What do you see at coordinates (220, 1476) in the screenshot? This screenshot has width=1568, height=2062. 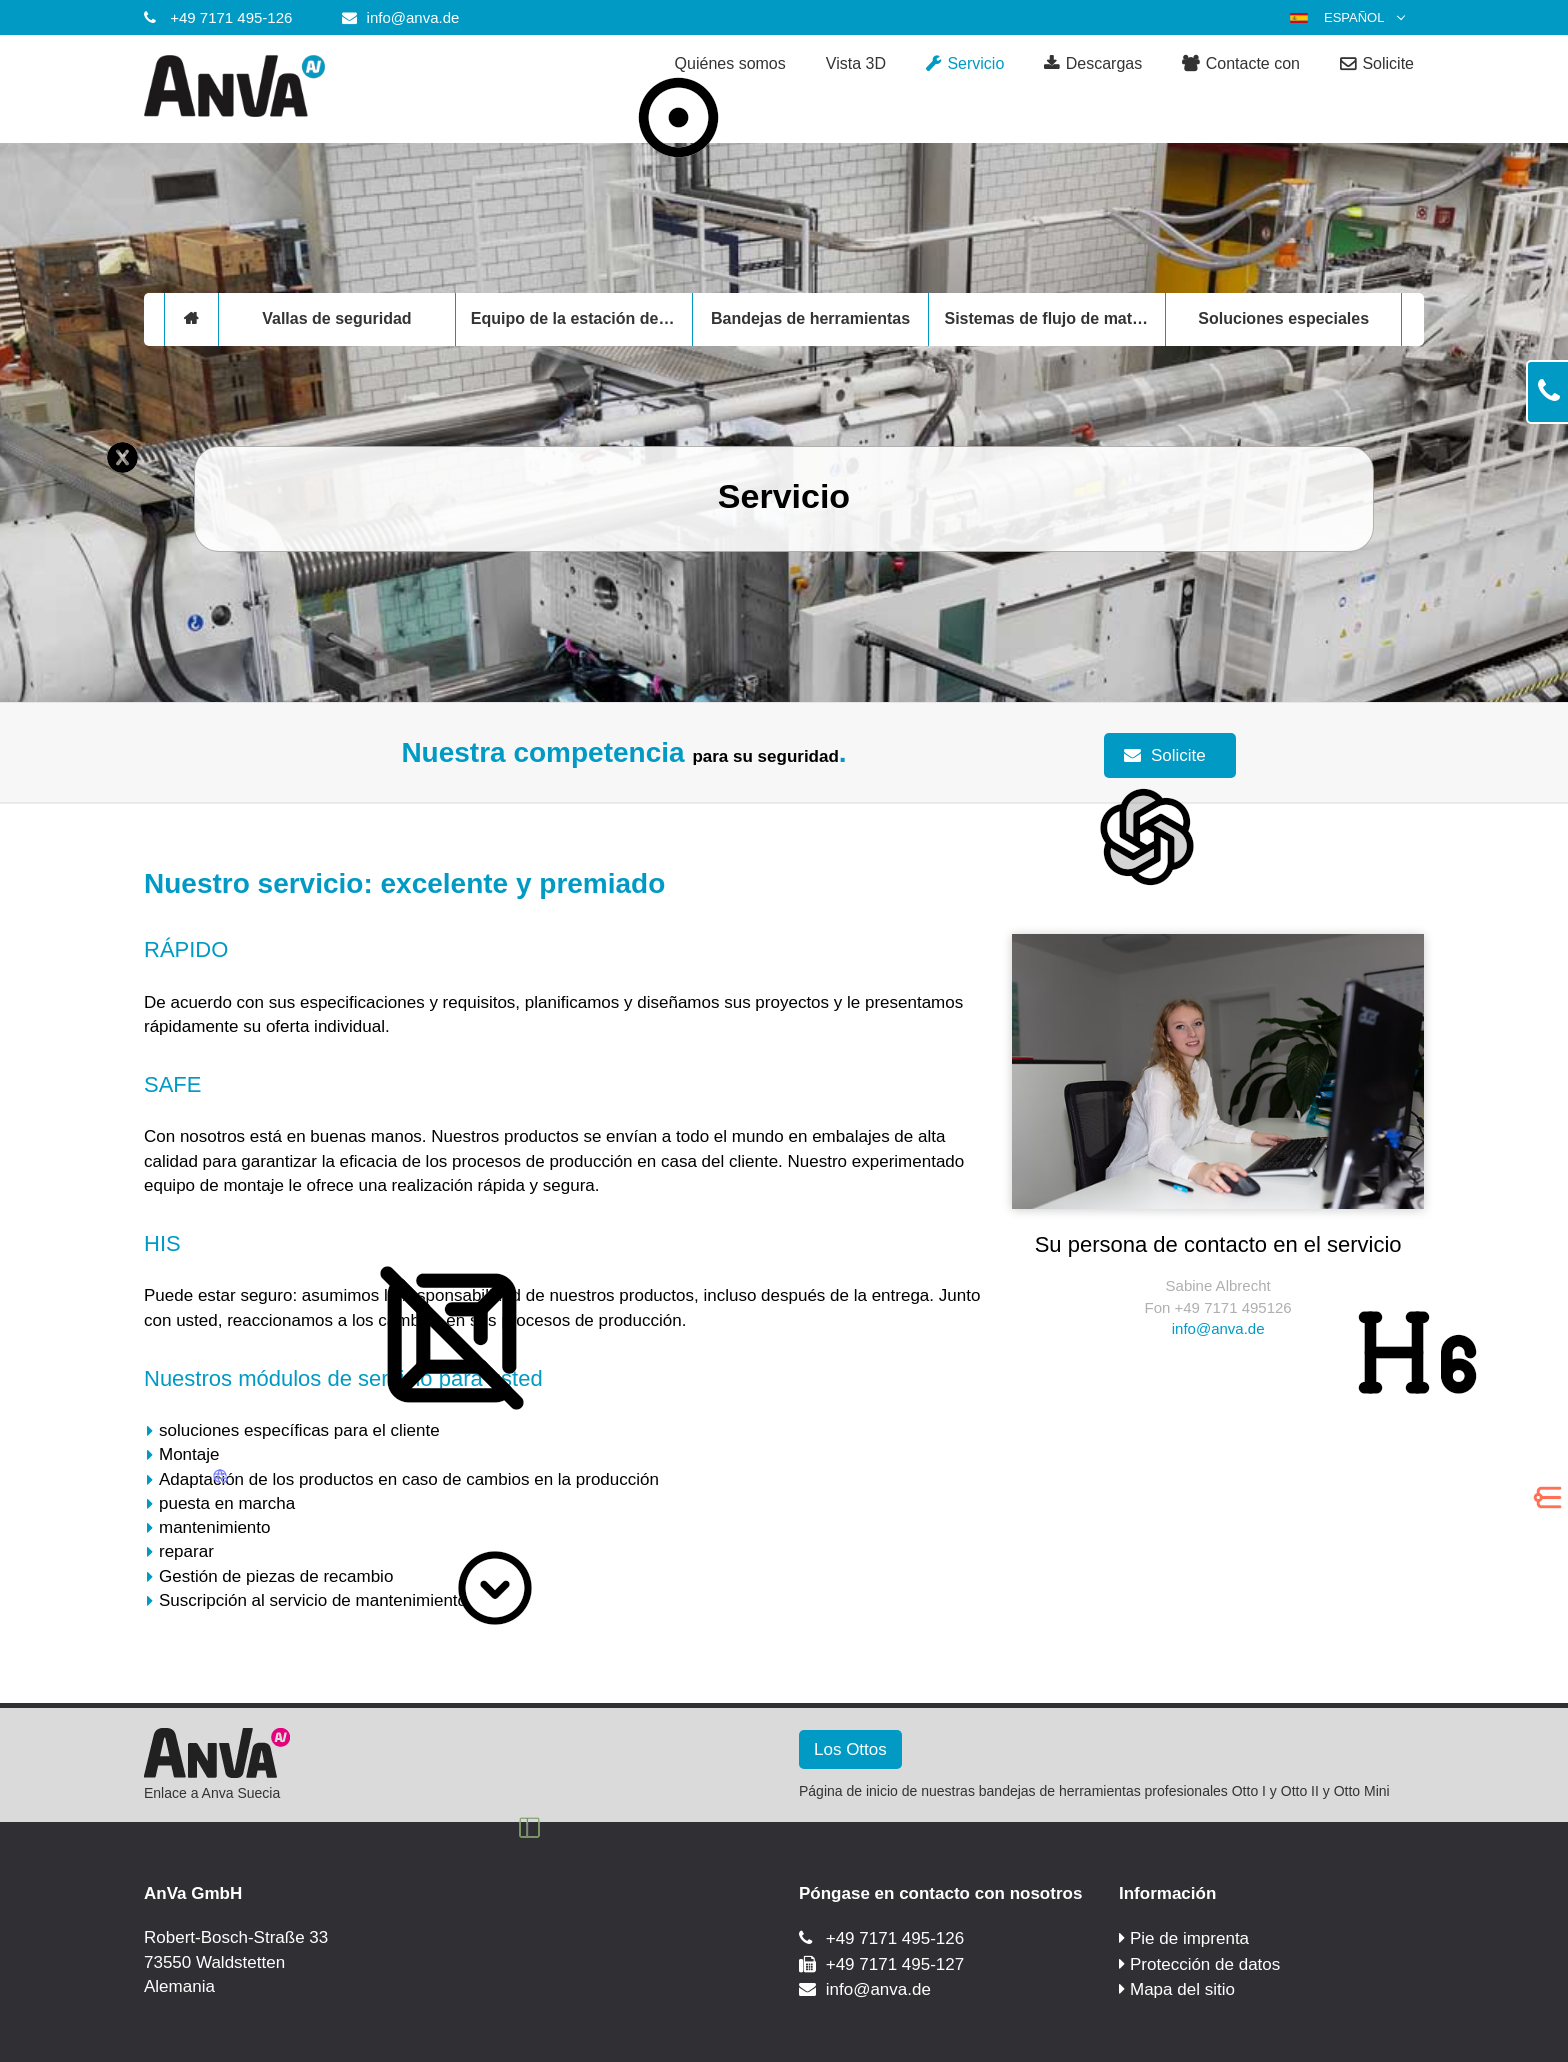 I see `support global causes or charities` at bounding box center [220, 1476].